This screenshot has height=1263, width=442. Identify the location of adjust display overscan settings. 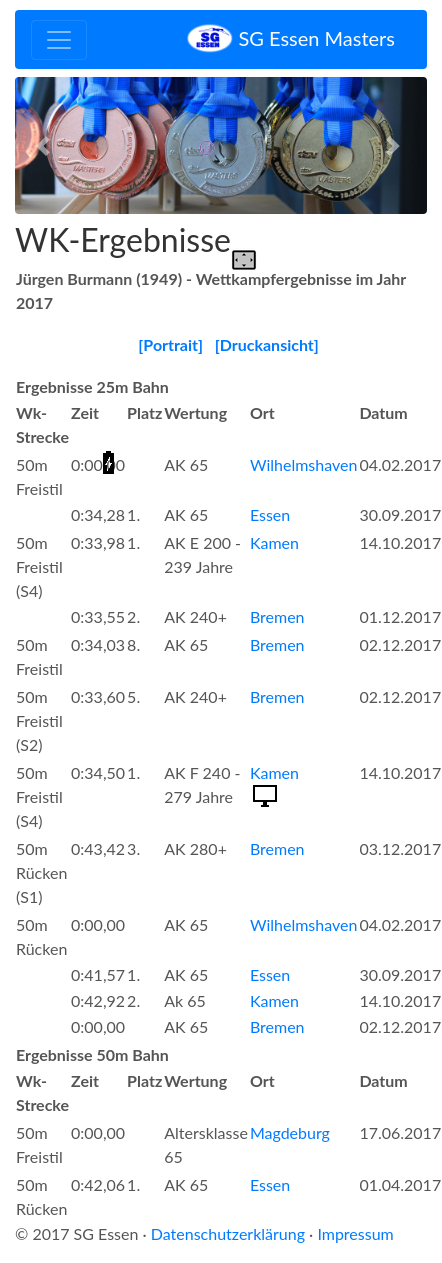
(244, 260).